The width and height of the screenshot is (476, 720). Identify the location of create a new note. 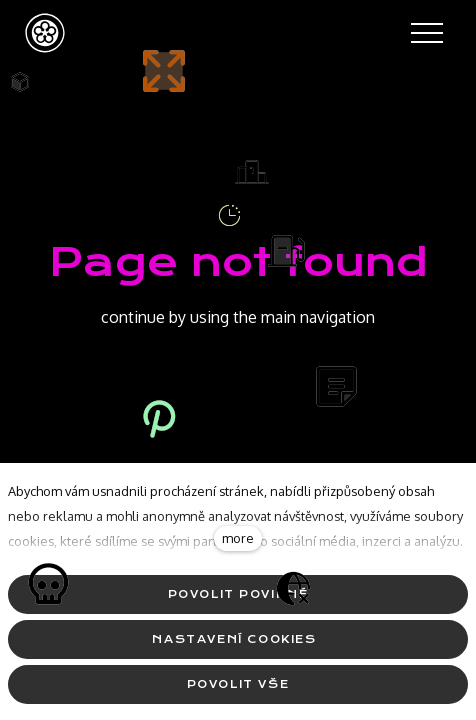
(336, 386).